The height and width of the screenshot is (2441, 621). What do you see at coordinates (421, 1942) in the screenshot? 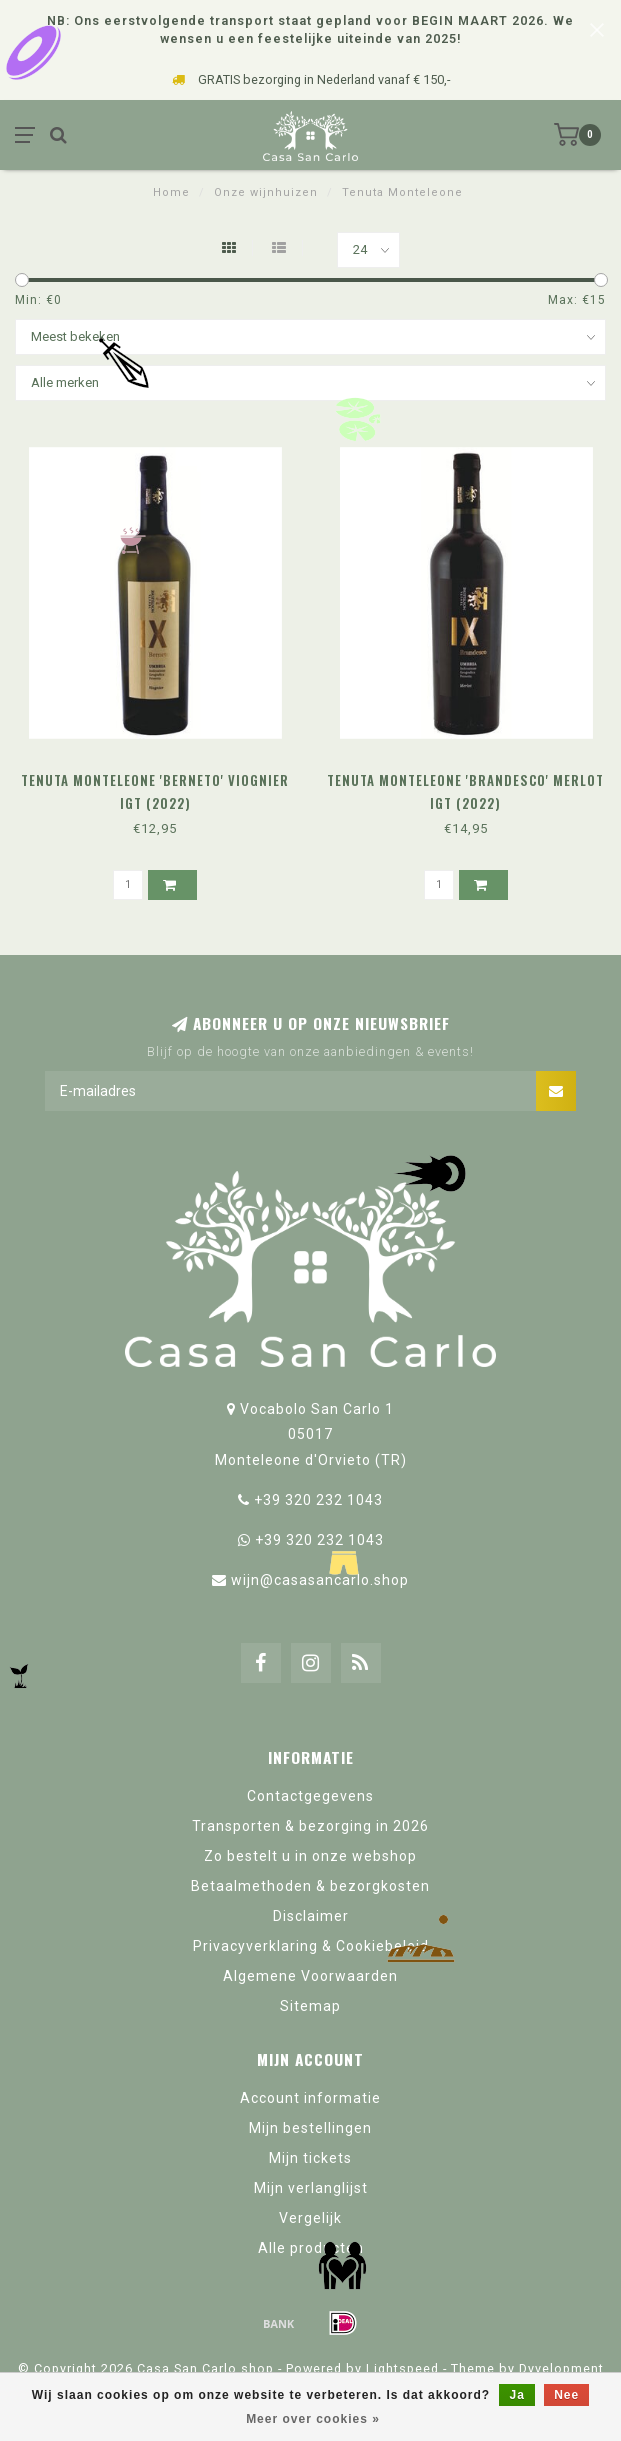
I see `uluru landmark or australian destination` at bounding box center [421, 1942].